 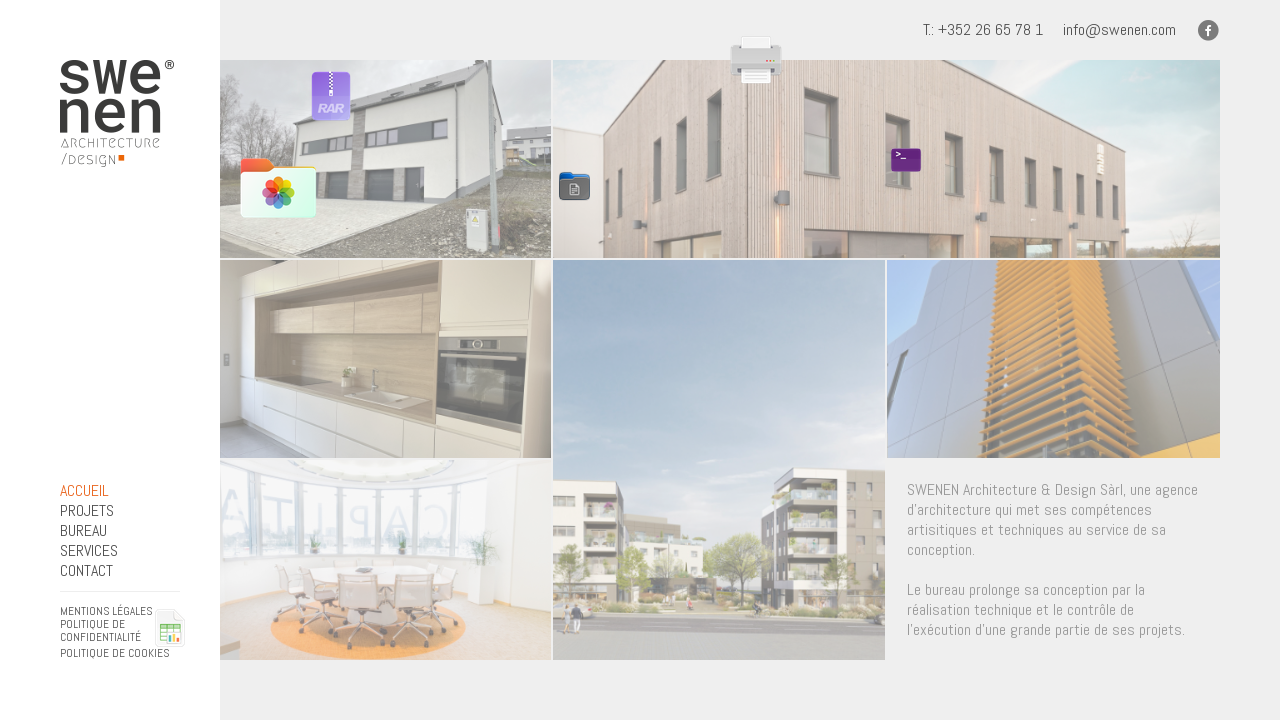 What do you see at coordinates (278, 190) in the screenshot?
I see `open icloud photos folder` at bounding box center [278, 190].